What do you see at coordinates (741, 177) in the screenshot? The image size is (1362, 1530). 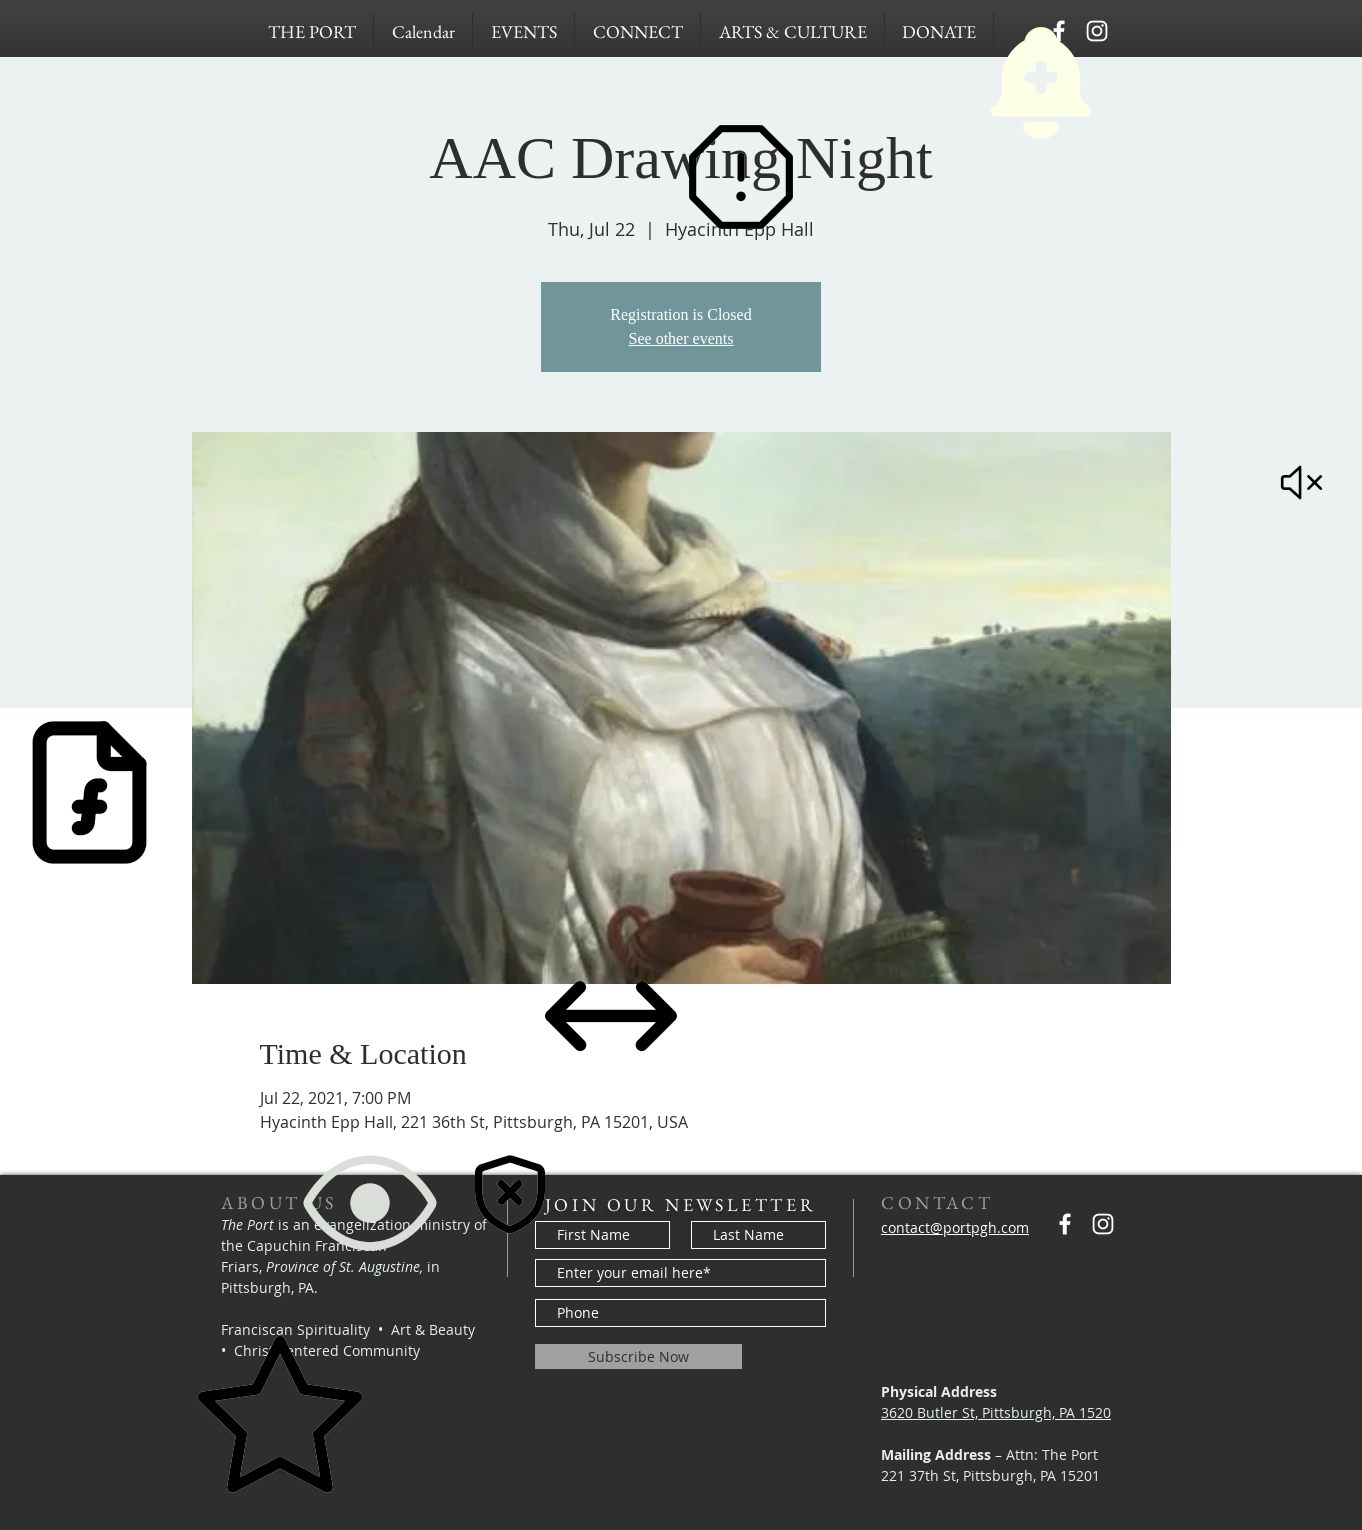 I see `stop or halt current action` at bounding box center [741, 177].